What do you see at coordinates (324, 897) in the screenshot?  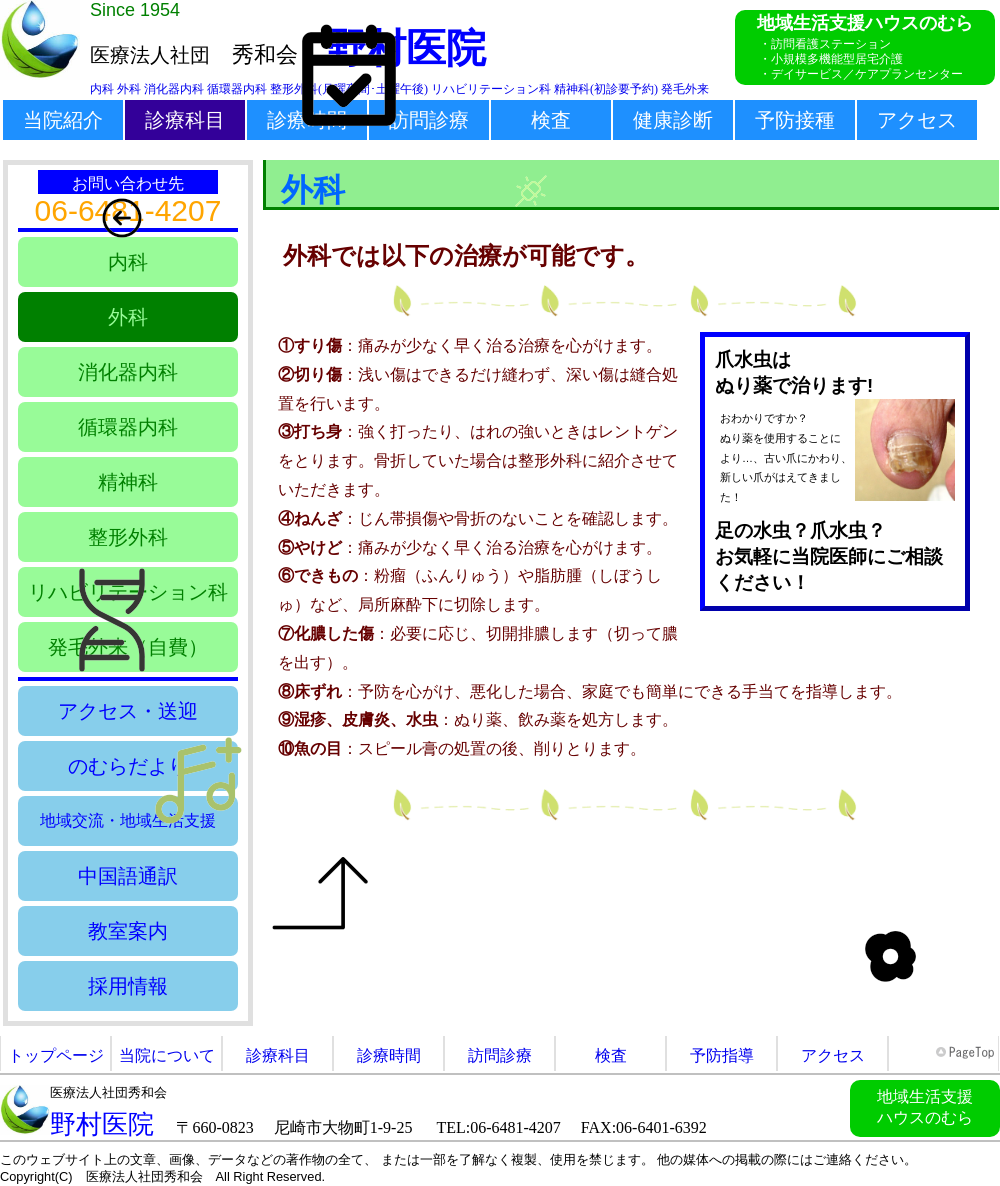 I see `move item up or forward in sequence` at bounding box center [324, 897].